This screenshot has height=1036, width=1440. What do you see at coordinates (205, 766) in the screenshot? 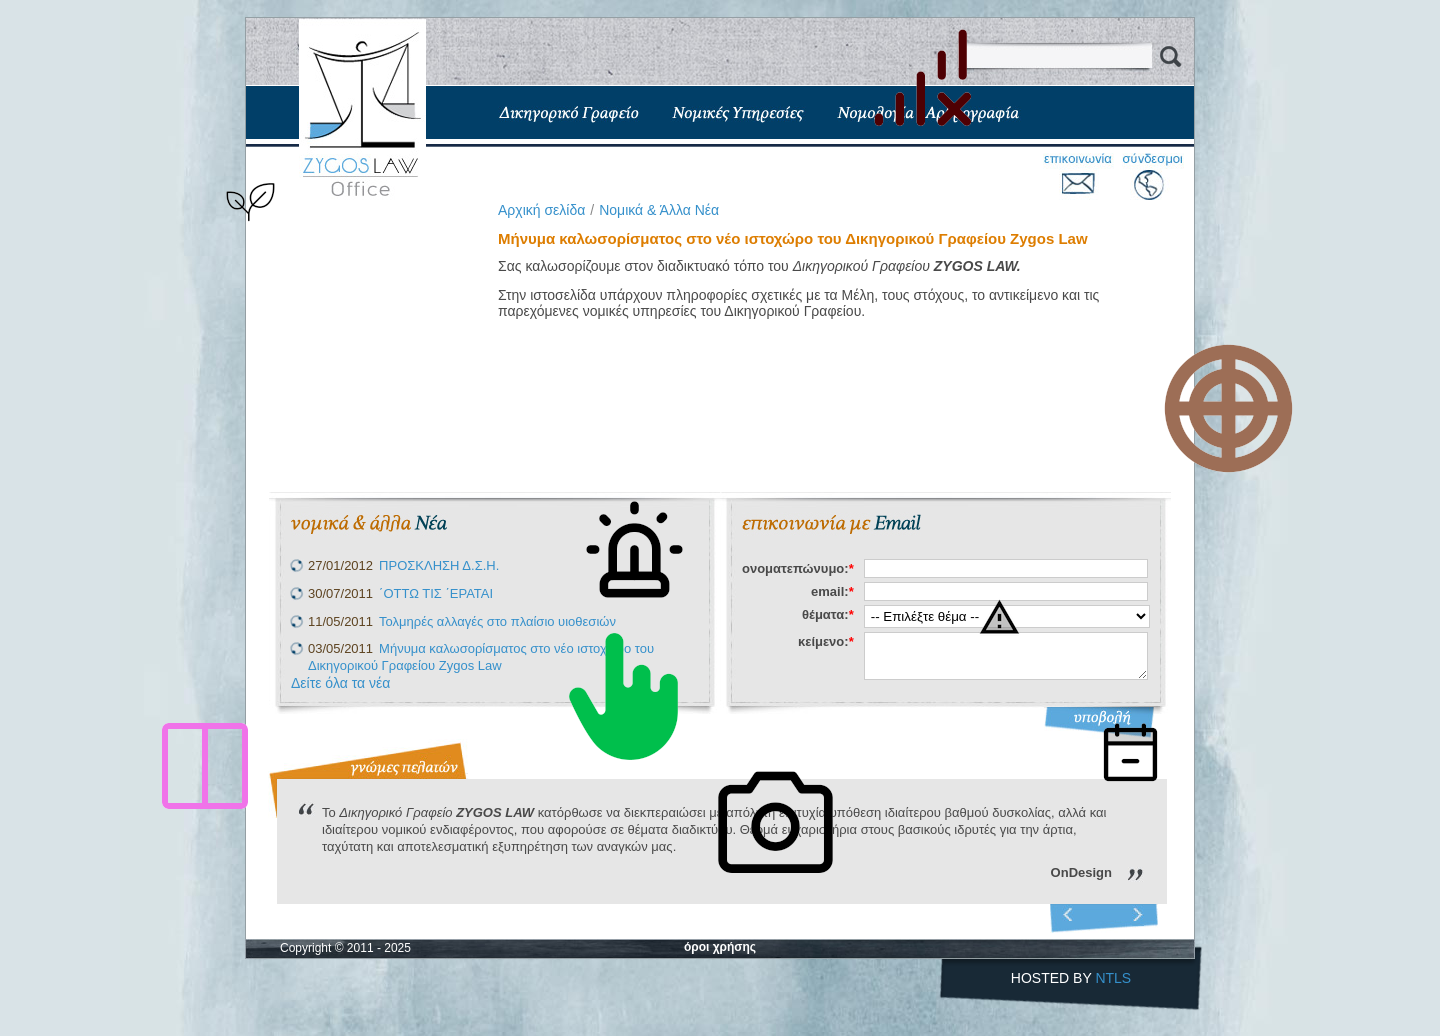
I see `split view horizontally into two panels` at bounding box center [205, 766].